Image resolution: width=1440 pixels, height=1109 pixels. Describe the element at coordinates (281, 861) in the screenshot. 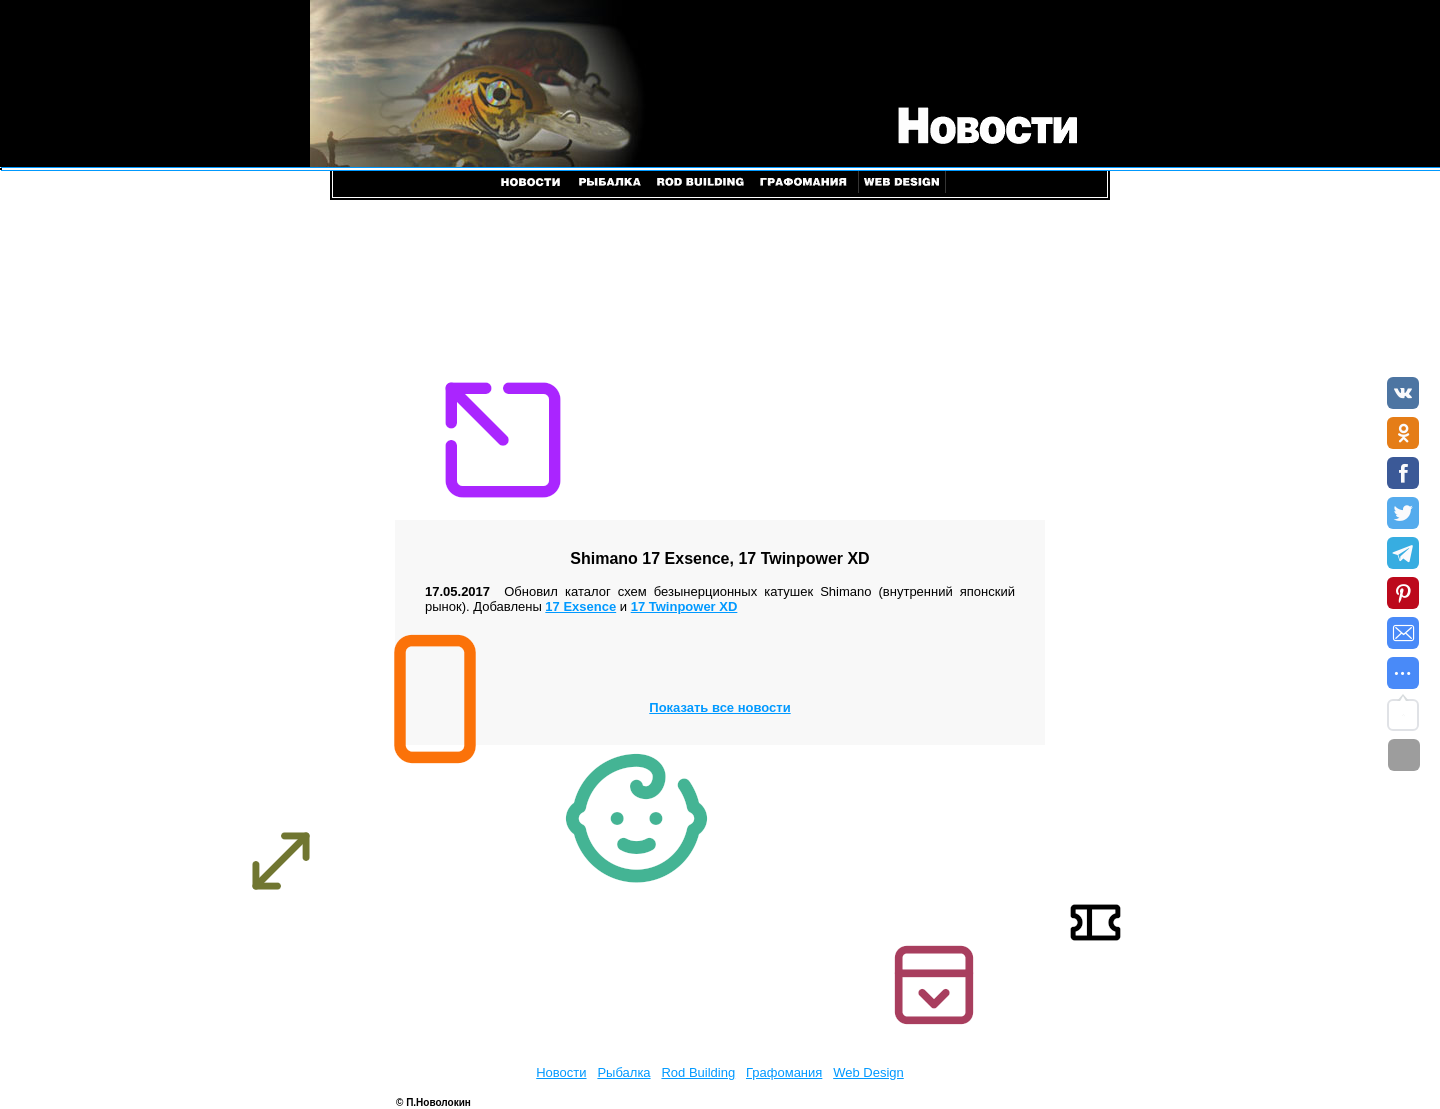

I see `resize window diagonally` at that location.